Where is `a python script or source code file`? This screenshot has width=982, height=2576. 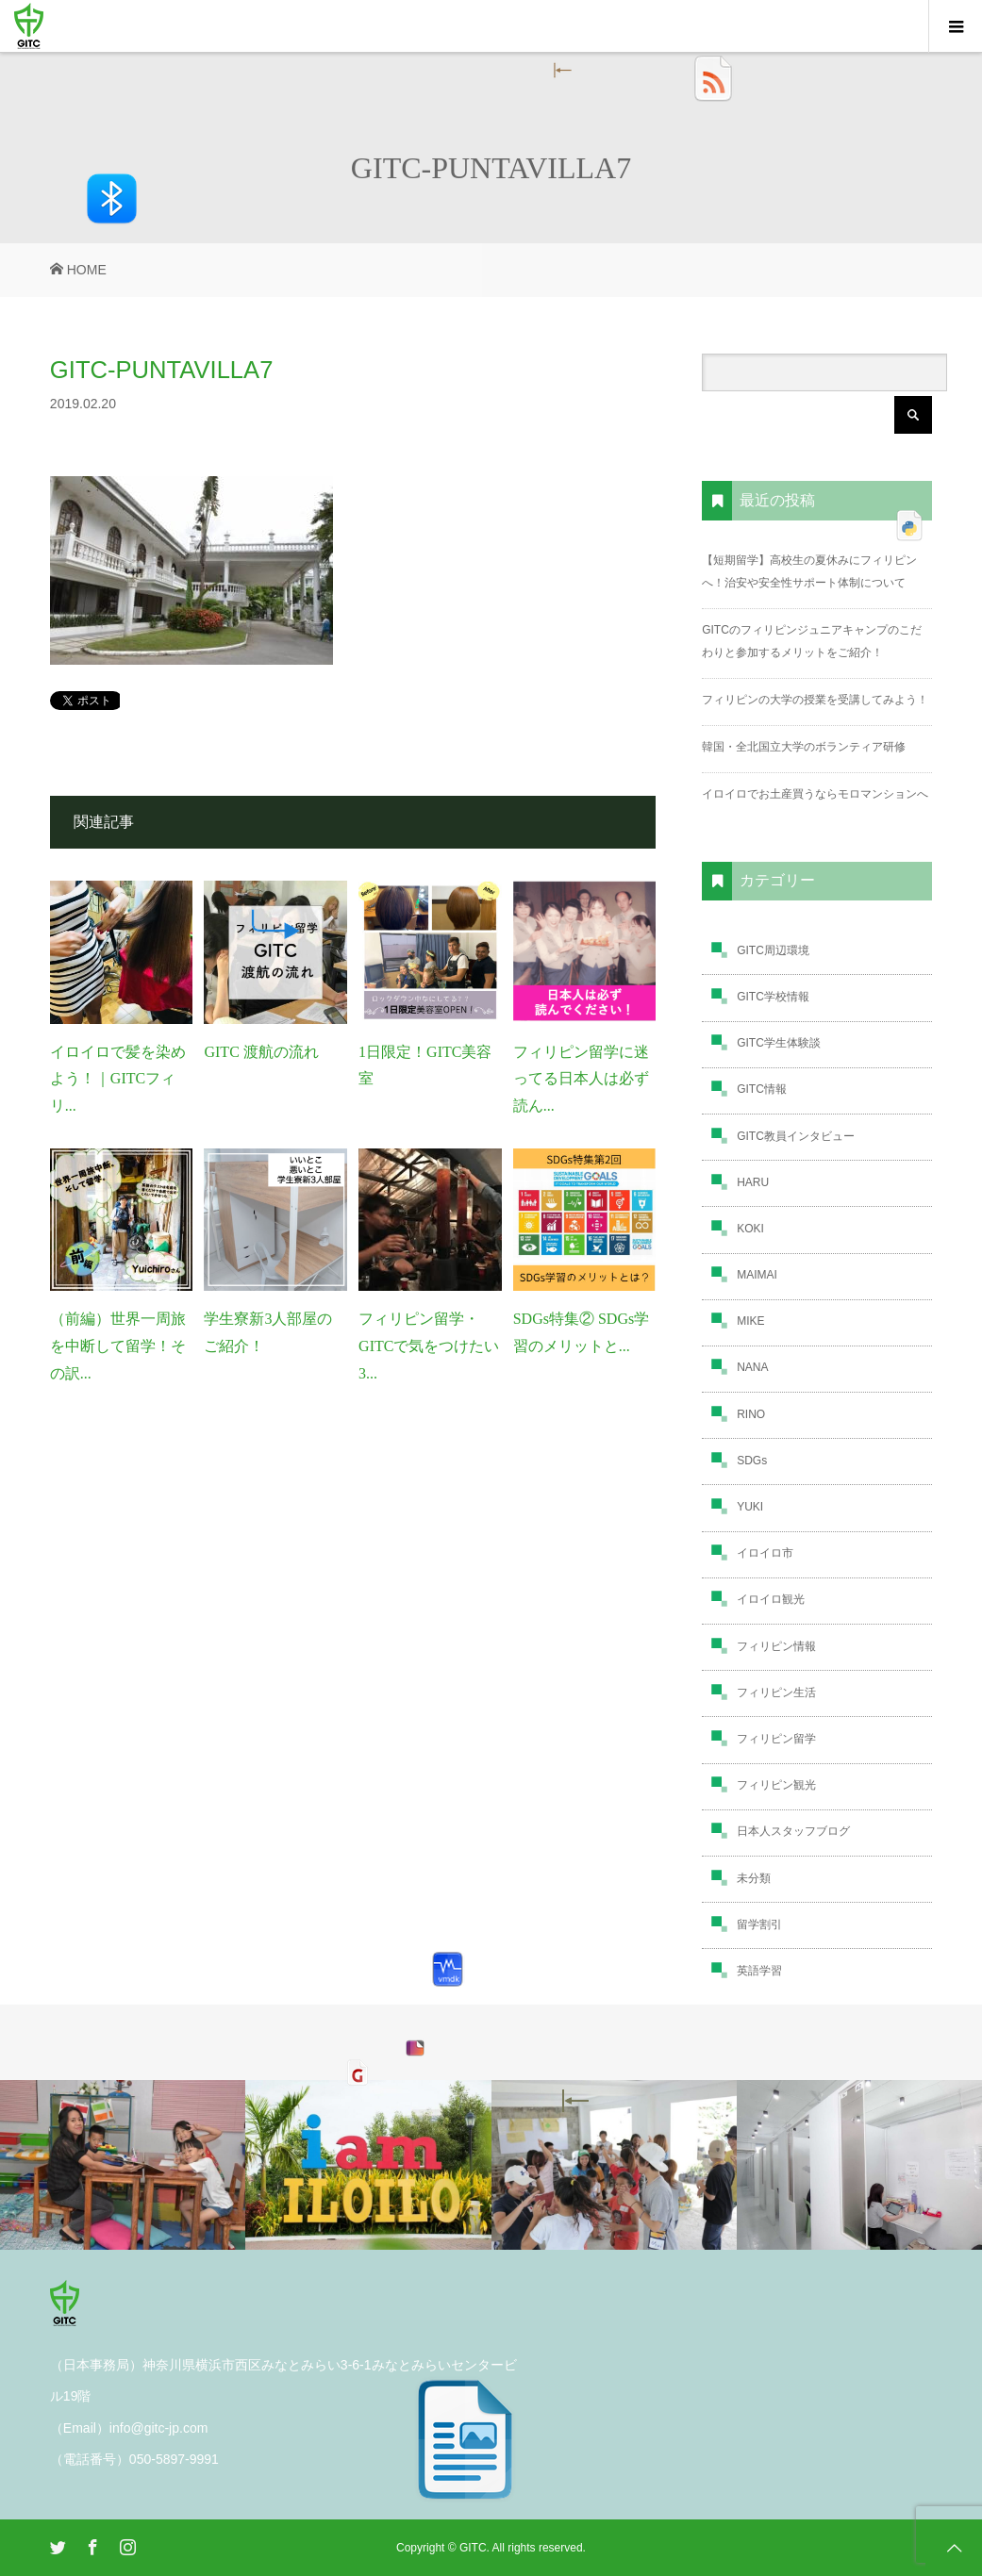
a python script or source code file is located at coordinates (909, 525).